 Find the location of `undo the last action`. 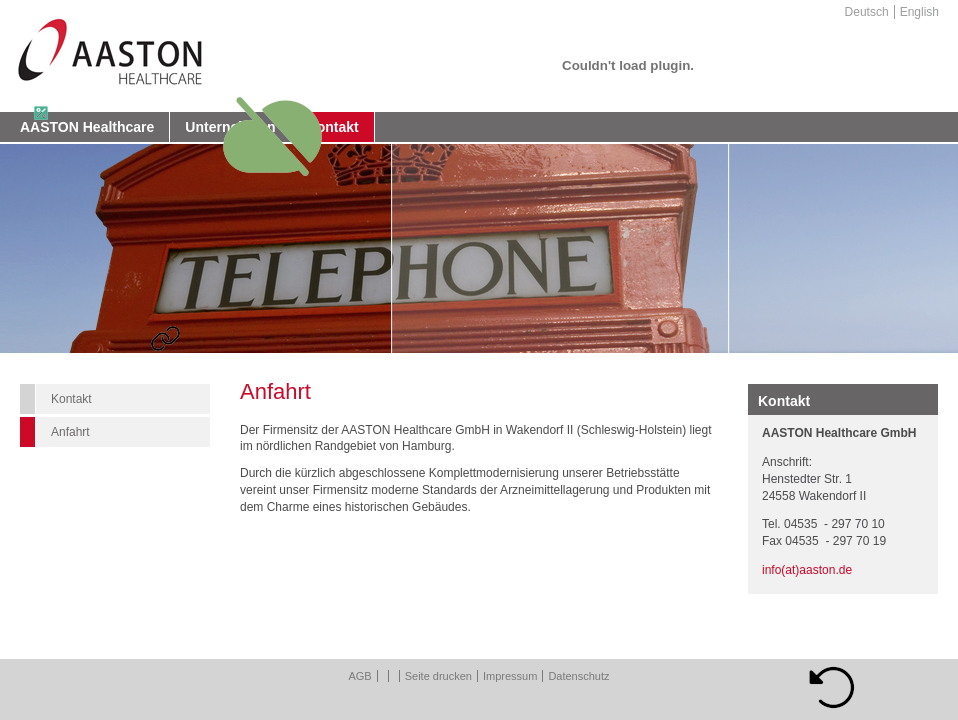

undo the last action is located at coordinates (833, 687).